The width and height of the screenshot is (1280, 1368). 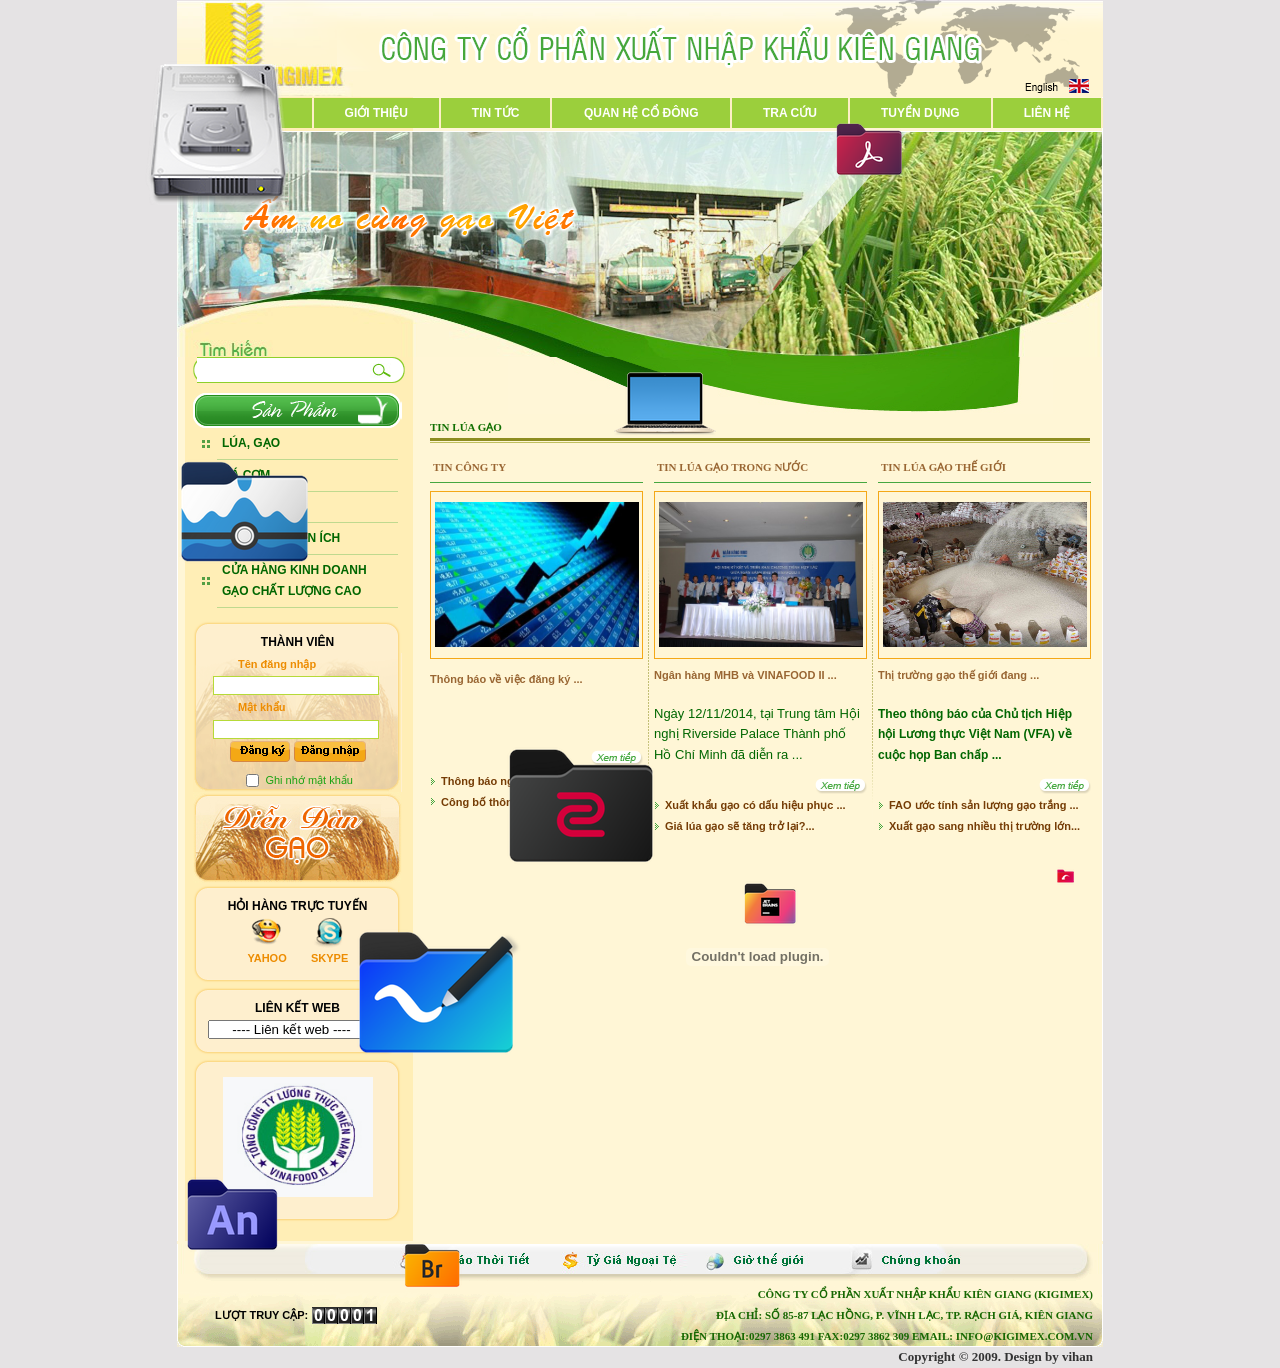 What do you see at coordinates (432, 1267) in the screenshot?
I see `open Adobe Bridge project folder` at bounding box center [432, 1267].